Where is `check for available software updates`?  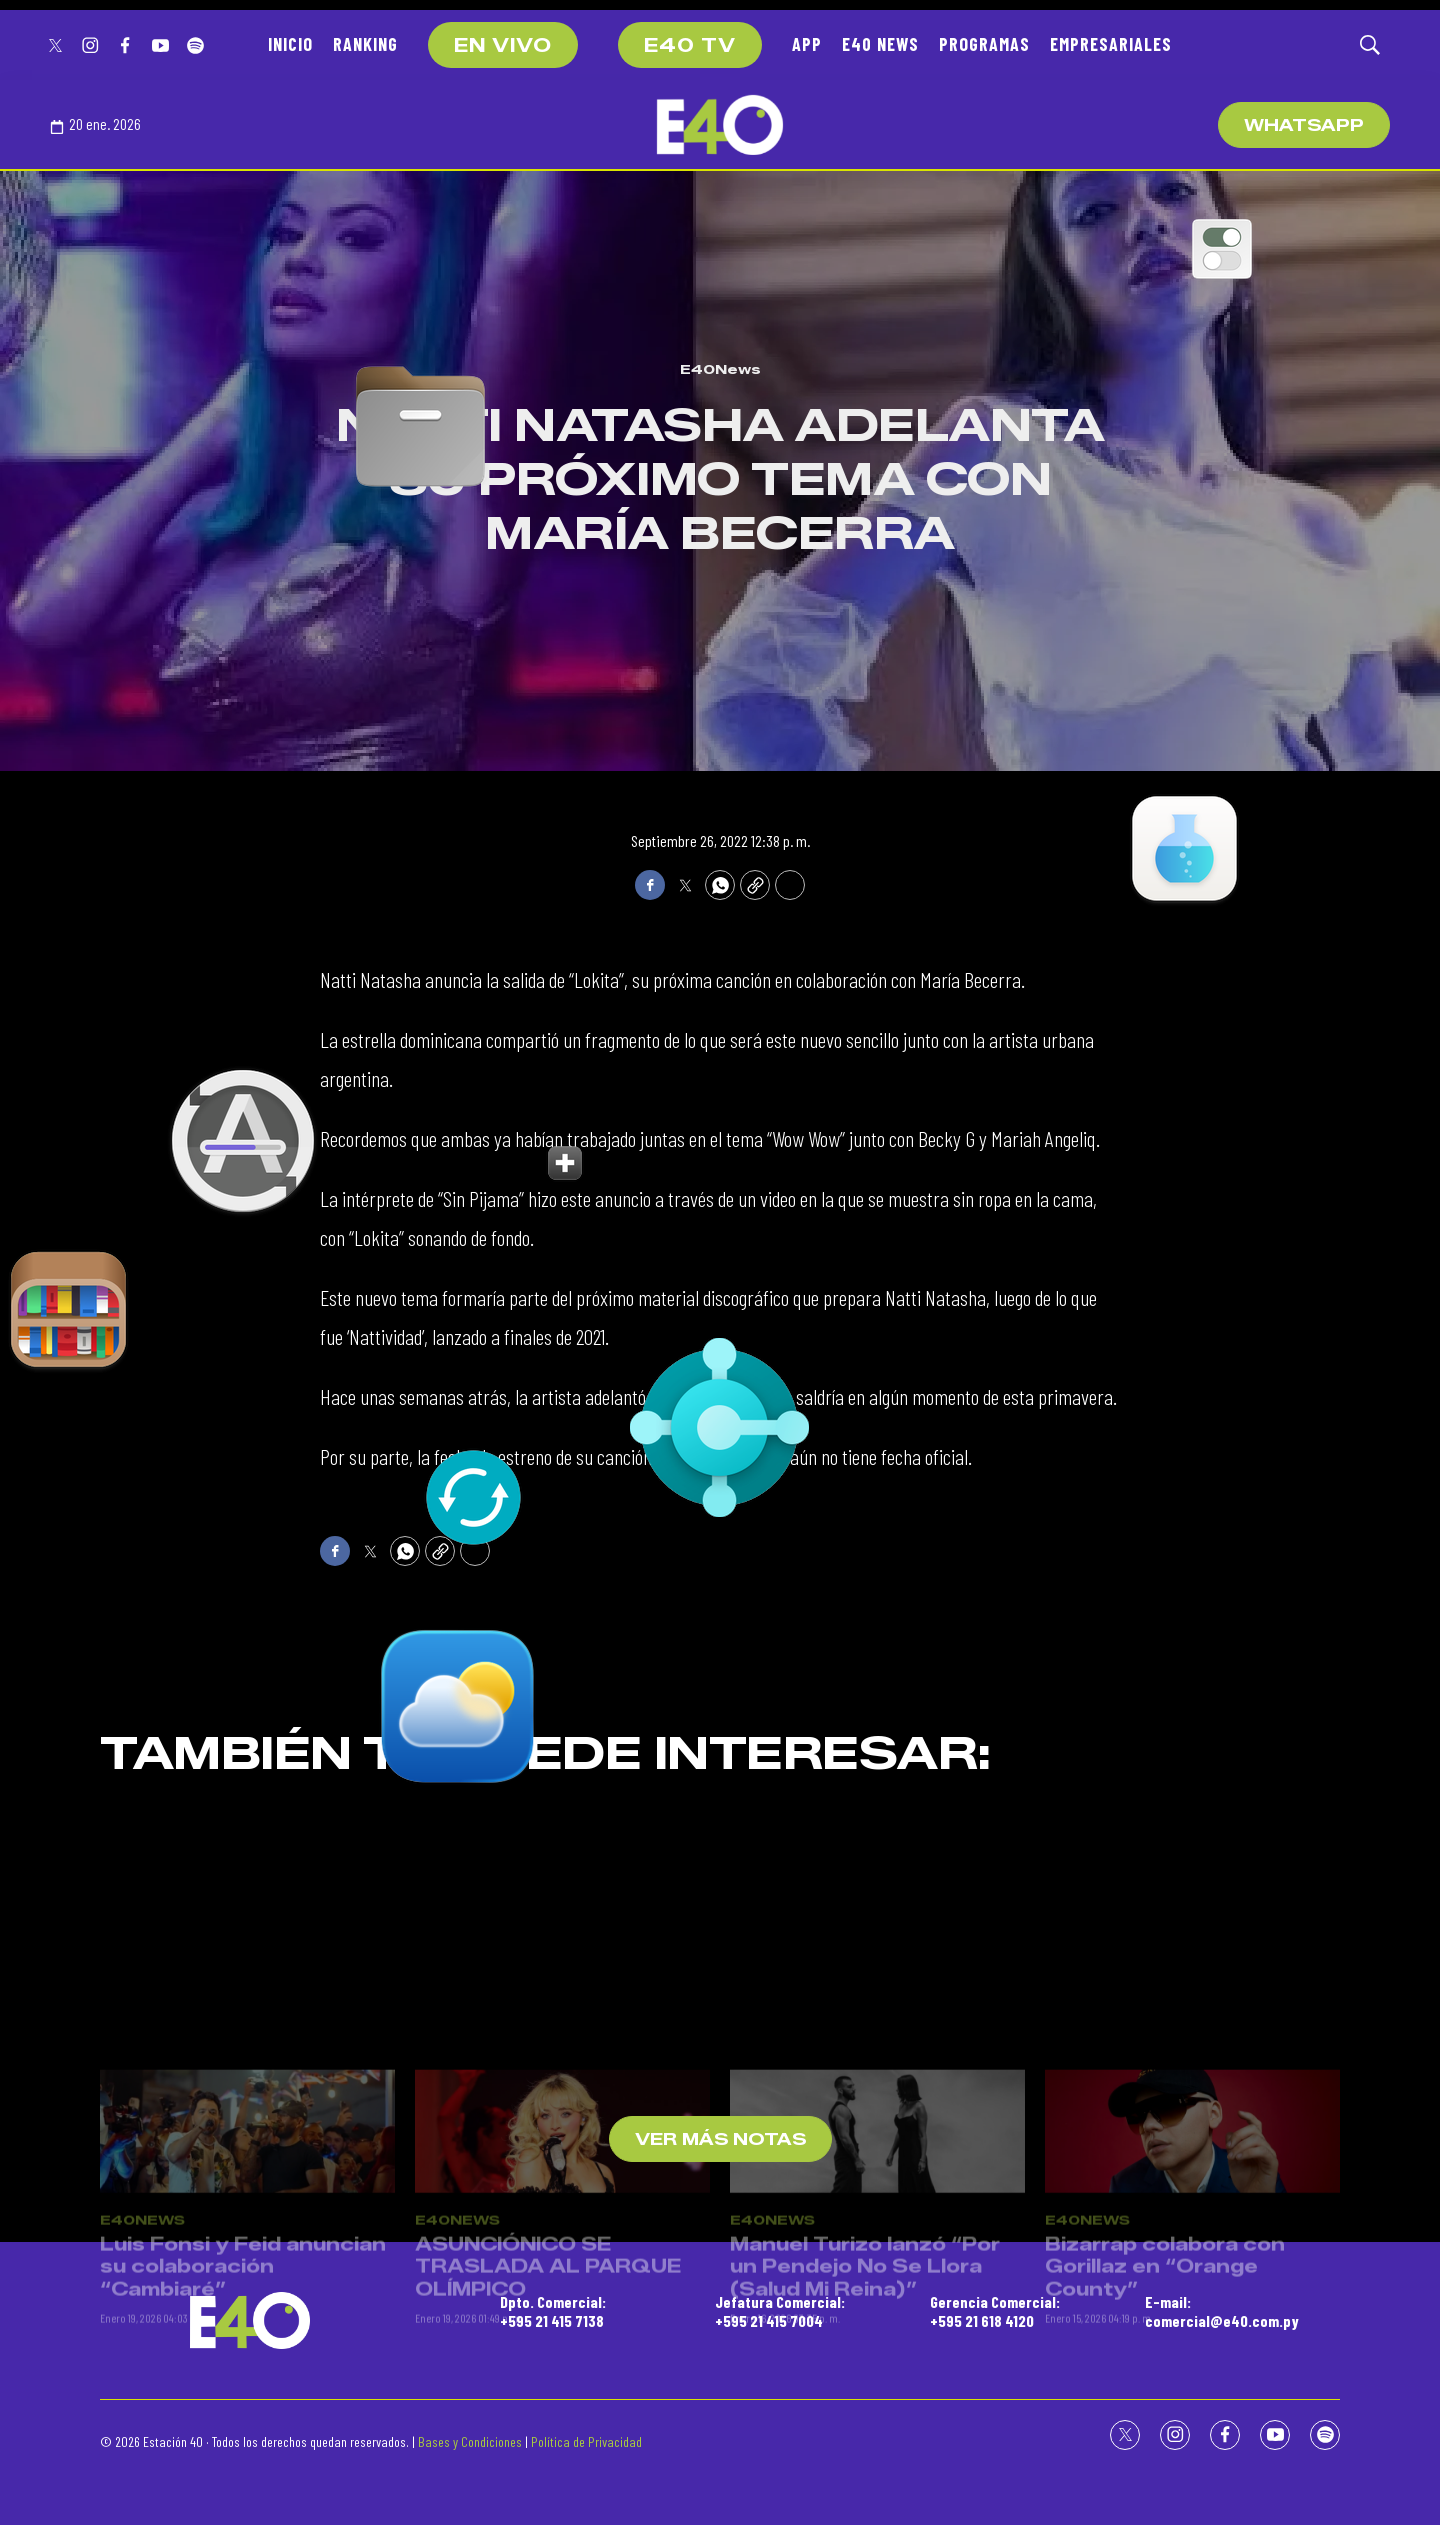 check for available software updates is located at coordinates (243, 1141).